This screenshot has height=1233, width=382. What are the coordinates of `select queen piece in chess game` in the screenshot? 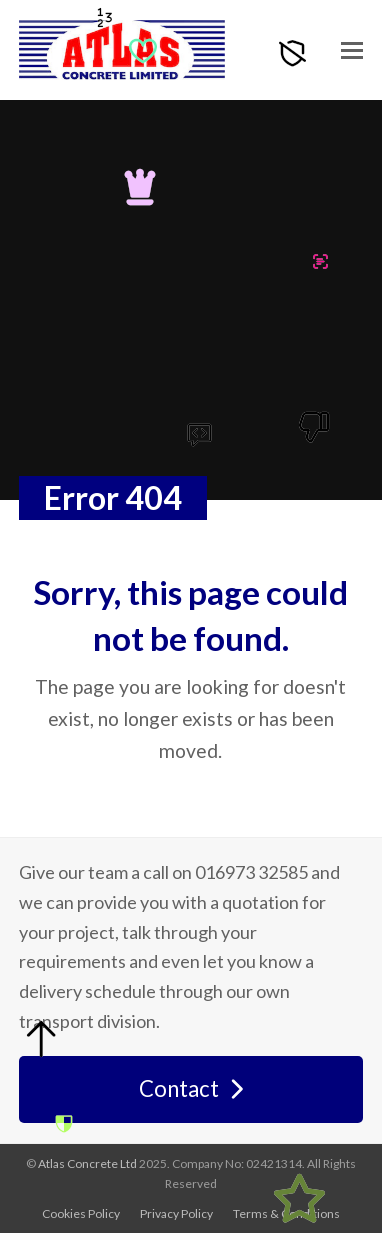 It's located at (140, 188).